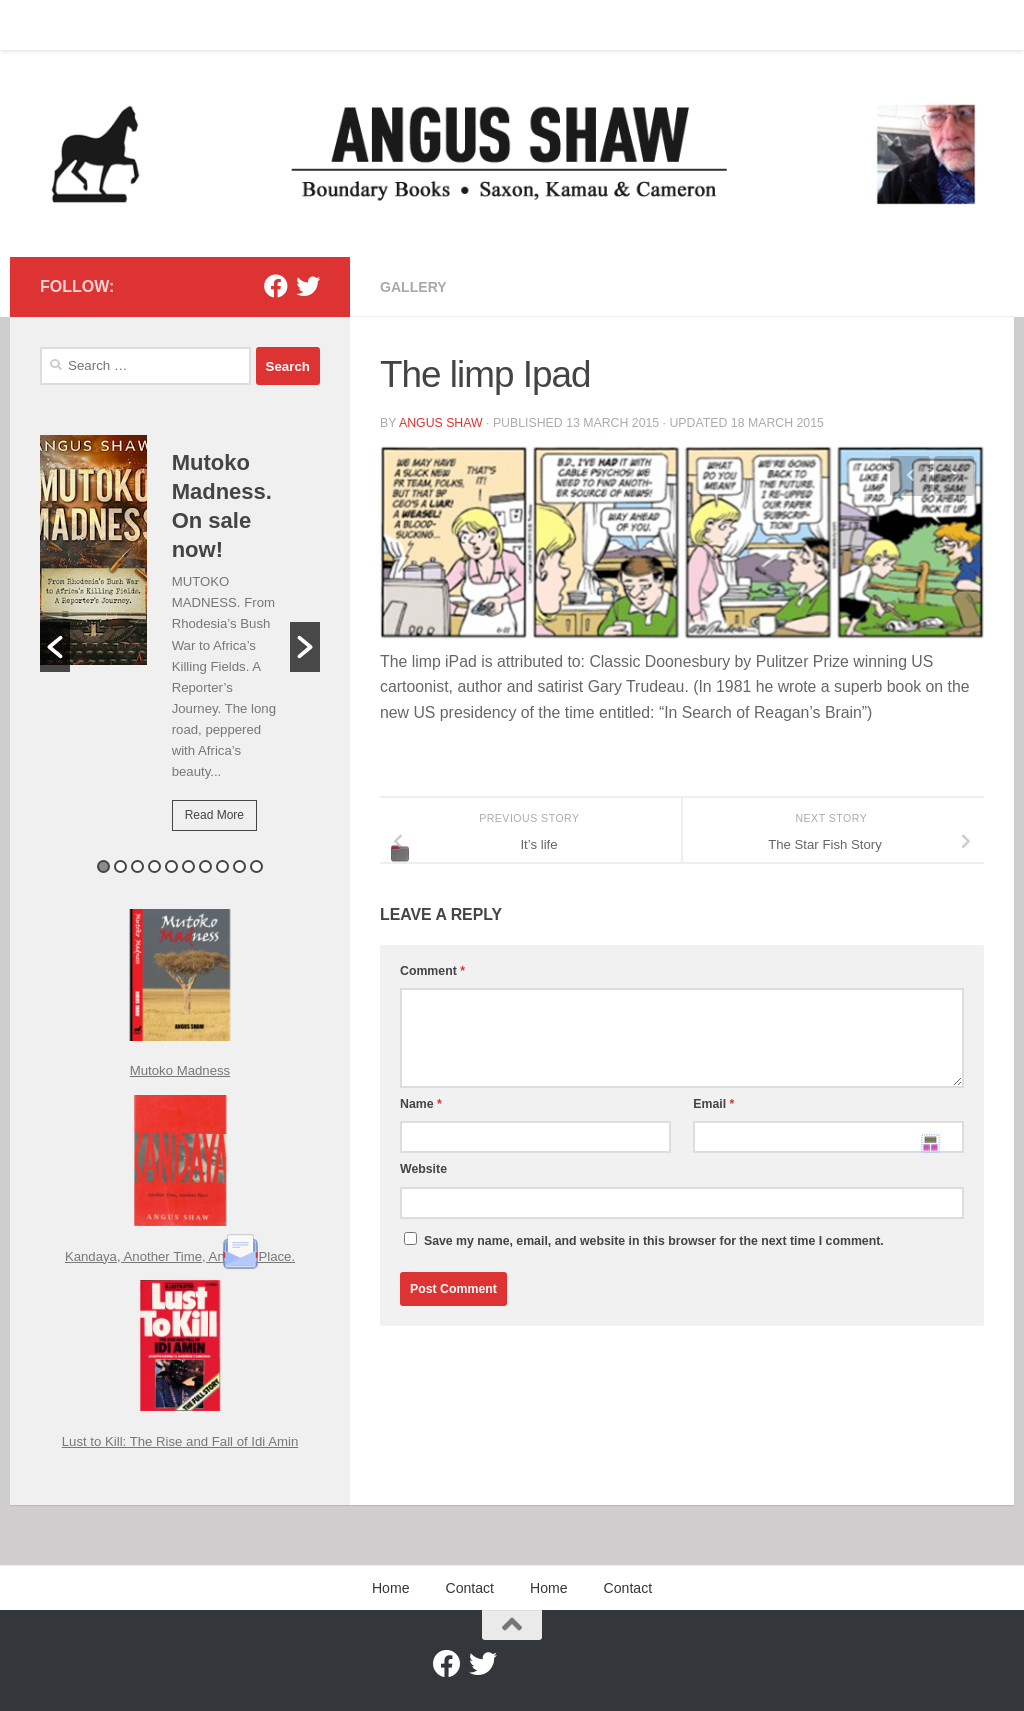 Image resolution: width=1024 pixels, height=1711 pixels. Describe the element at coordinates (400, 853) in the screenshot. I see `open file folder` at that location.